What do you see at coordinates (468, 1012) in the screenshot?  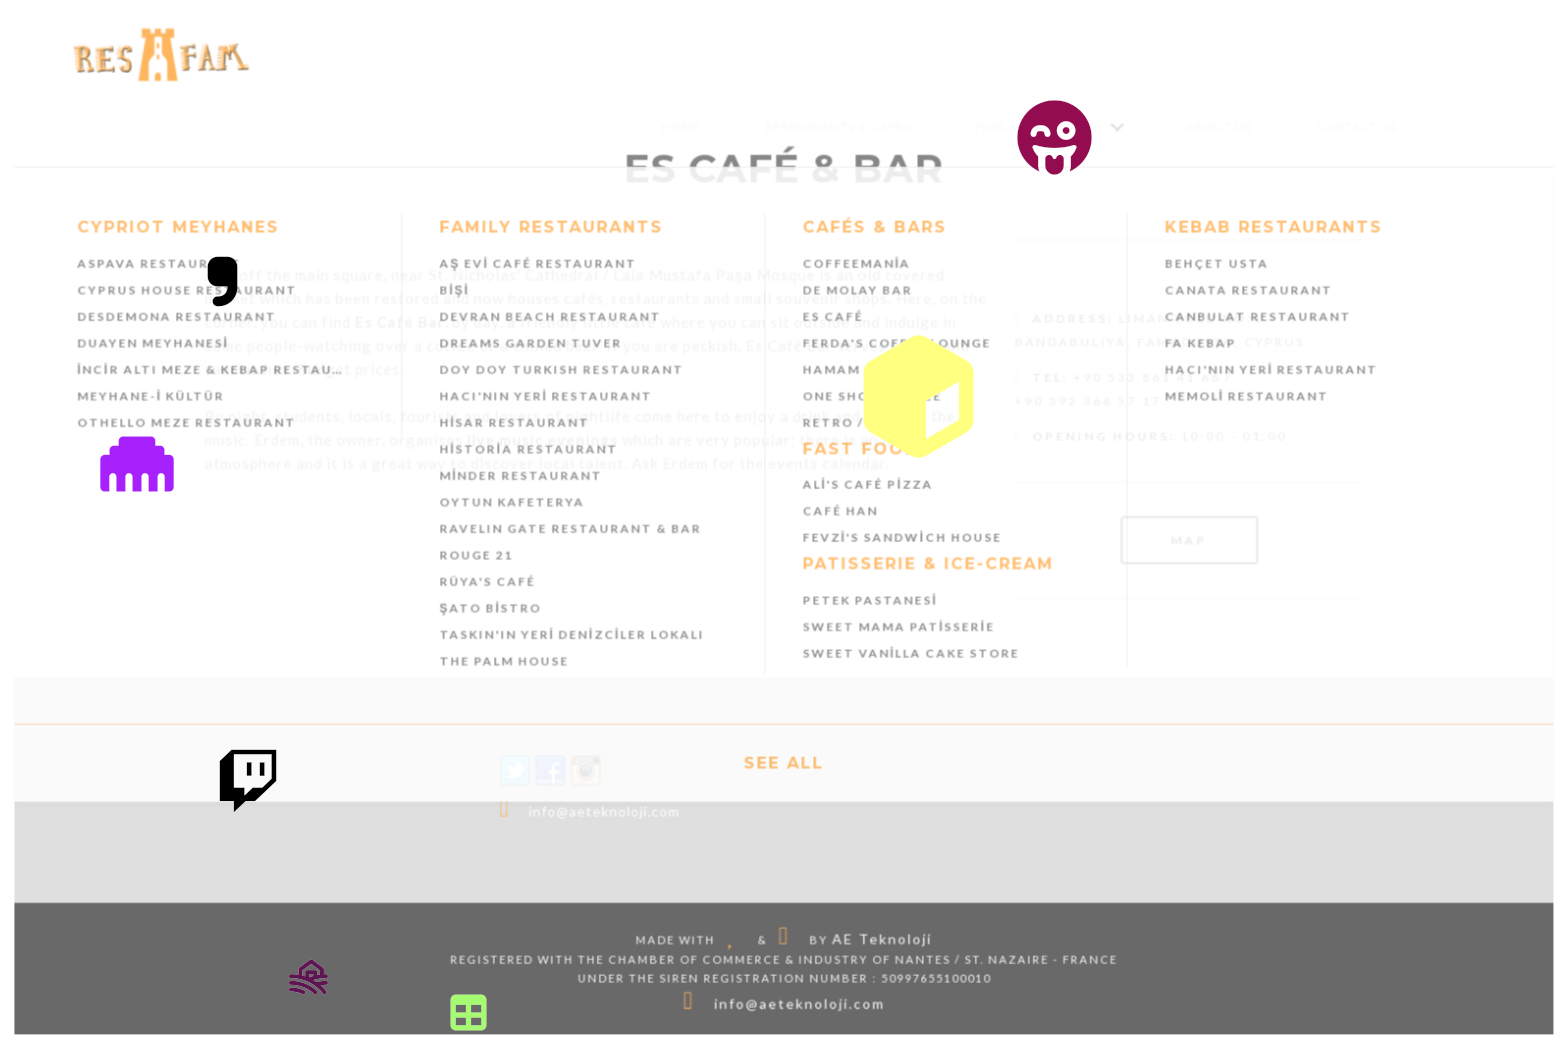 I see `view data in table format` at bounding box center [468, 1012].